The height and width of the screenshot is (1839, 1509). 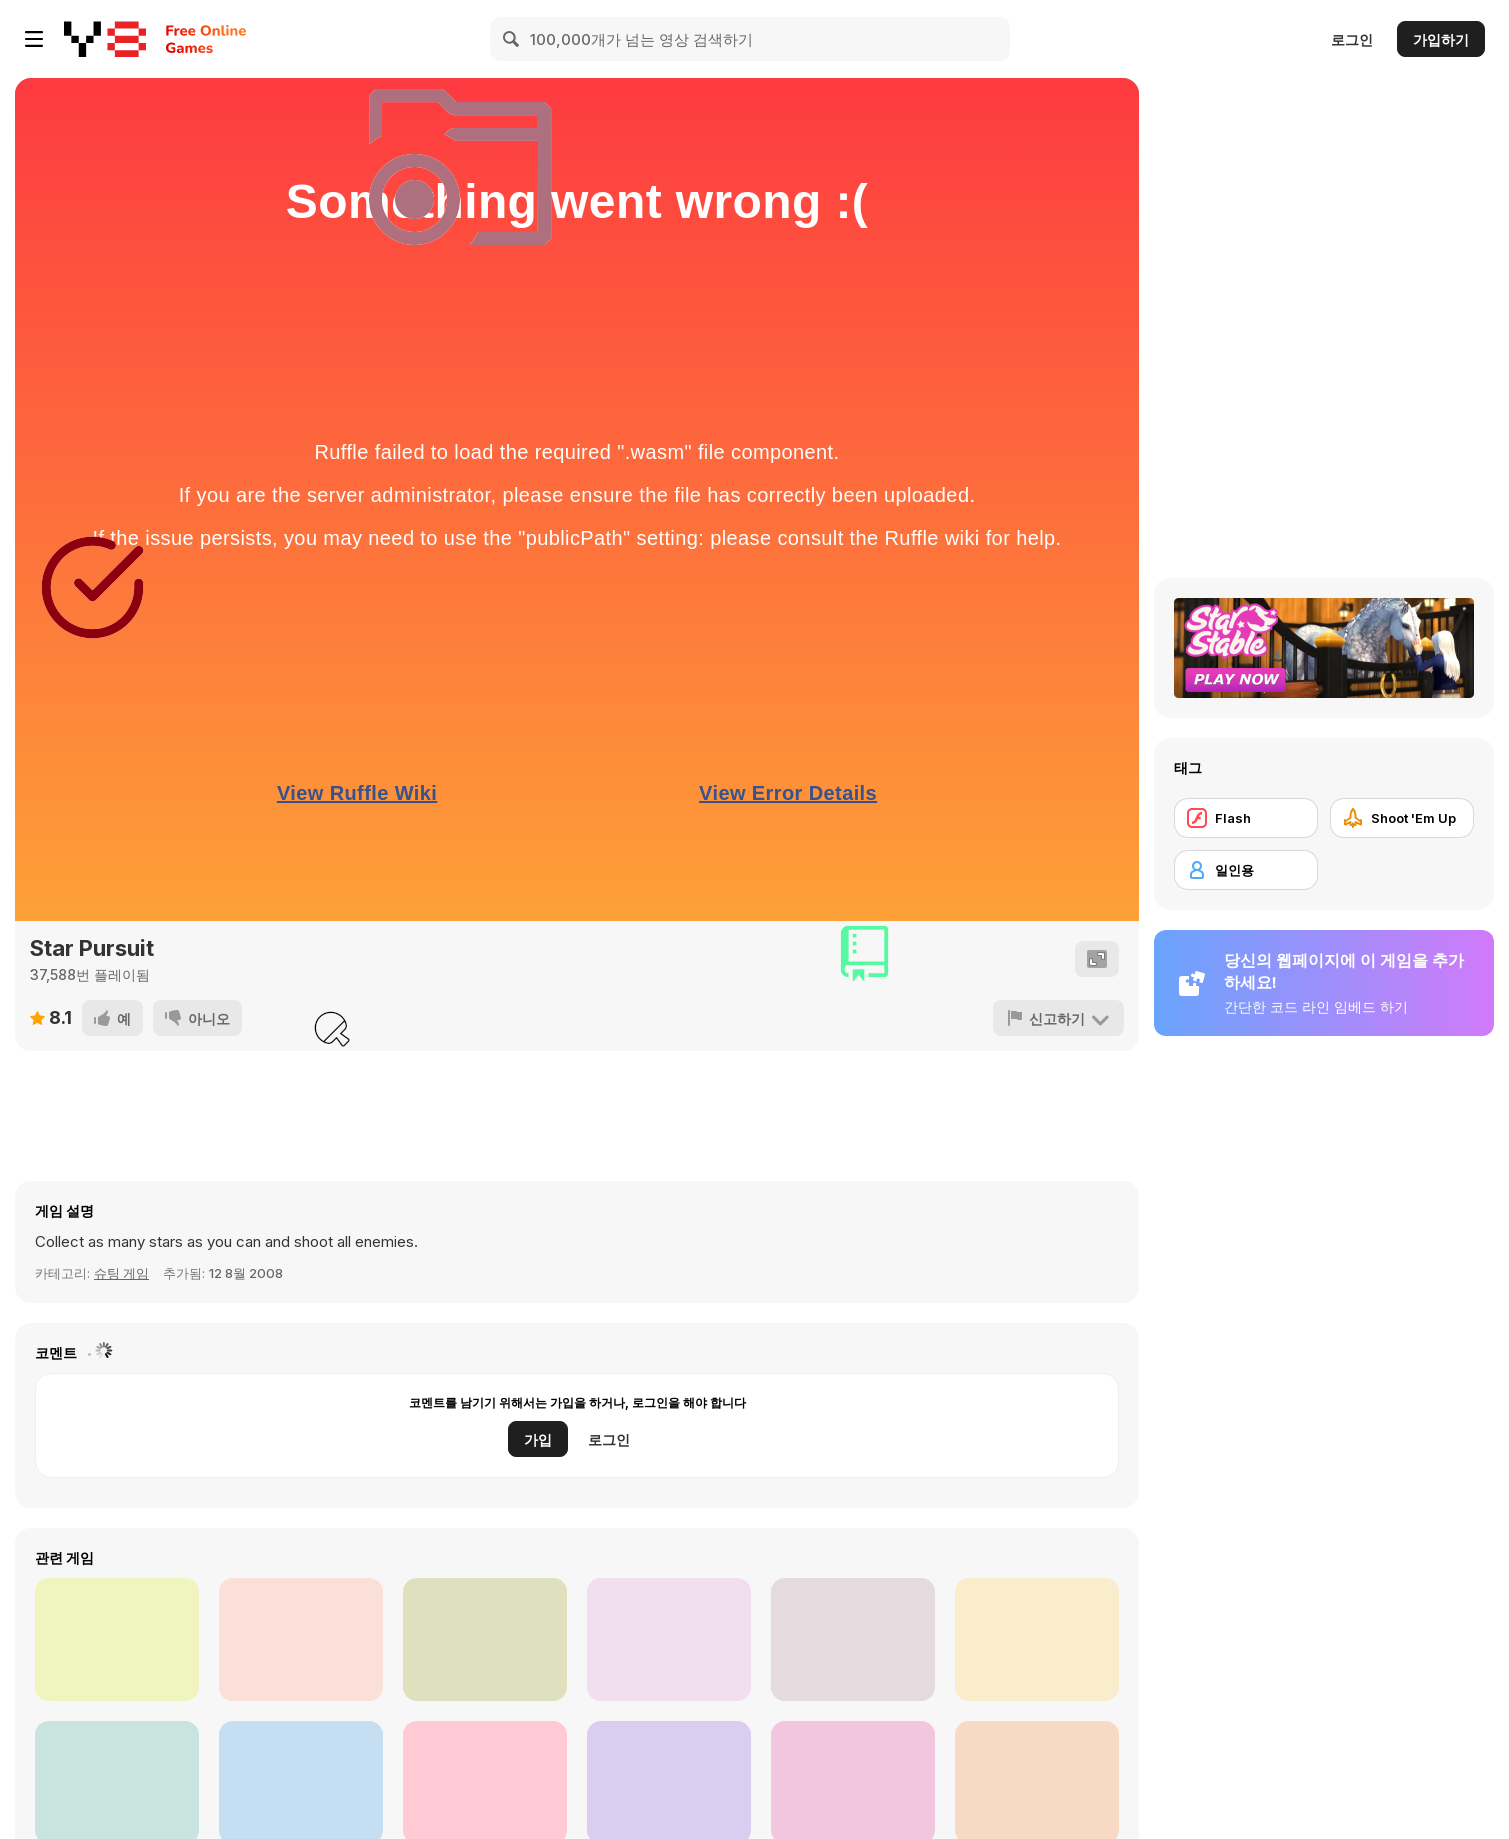 What do you see at coordinates (92, 587) in the screenshot?
I see `indicates task or action completed successfully` at bounding box center [92, 587].